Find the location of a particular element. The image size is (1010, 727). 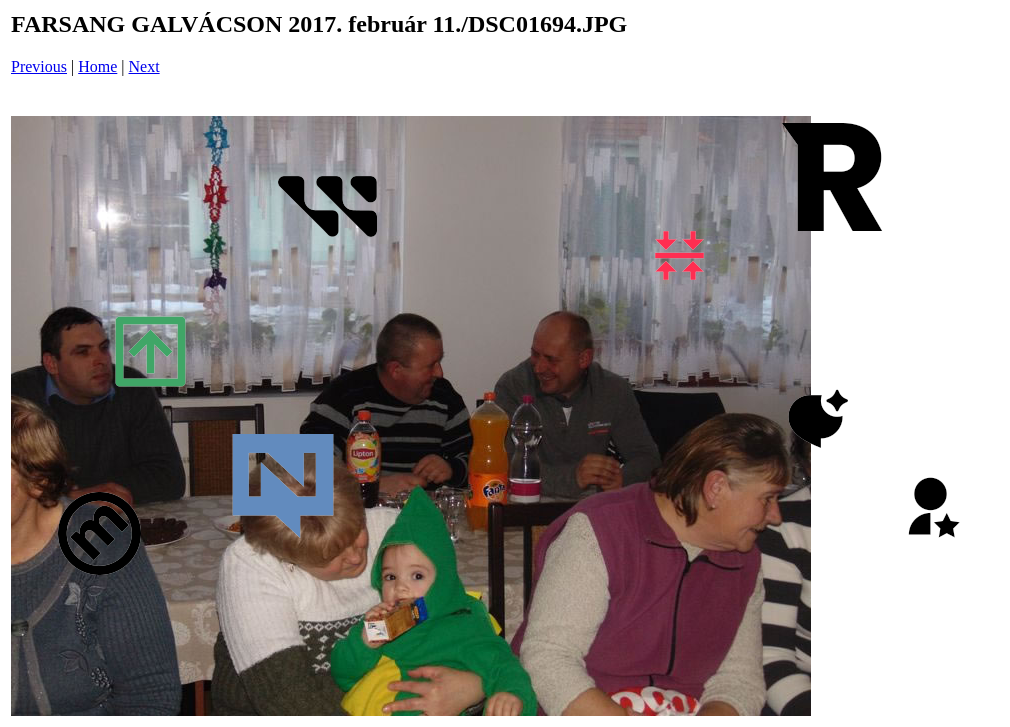

align objects vertically to center is located at coordinates (679, 255).